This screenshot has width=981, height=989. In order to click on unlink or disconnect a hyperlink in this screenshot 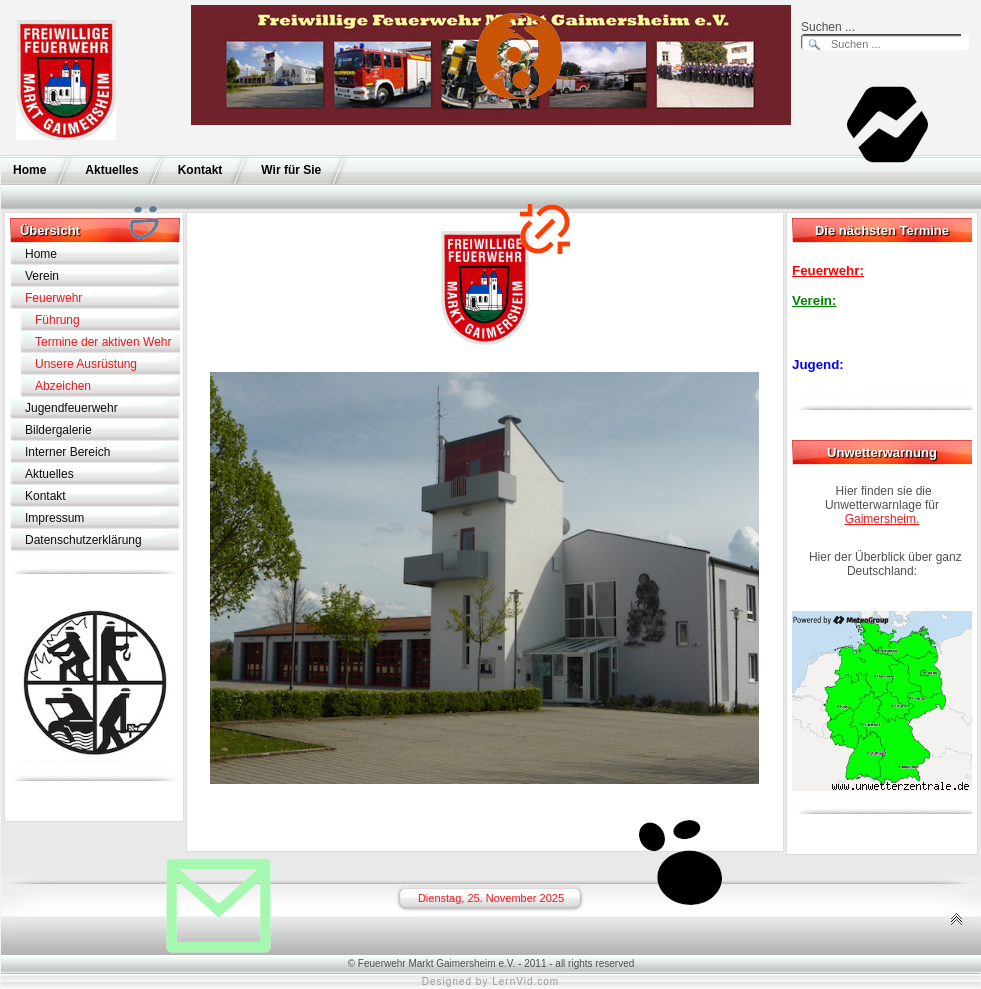, I will do `click(545, 229)`.